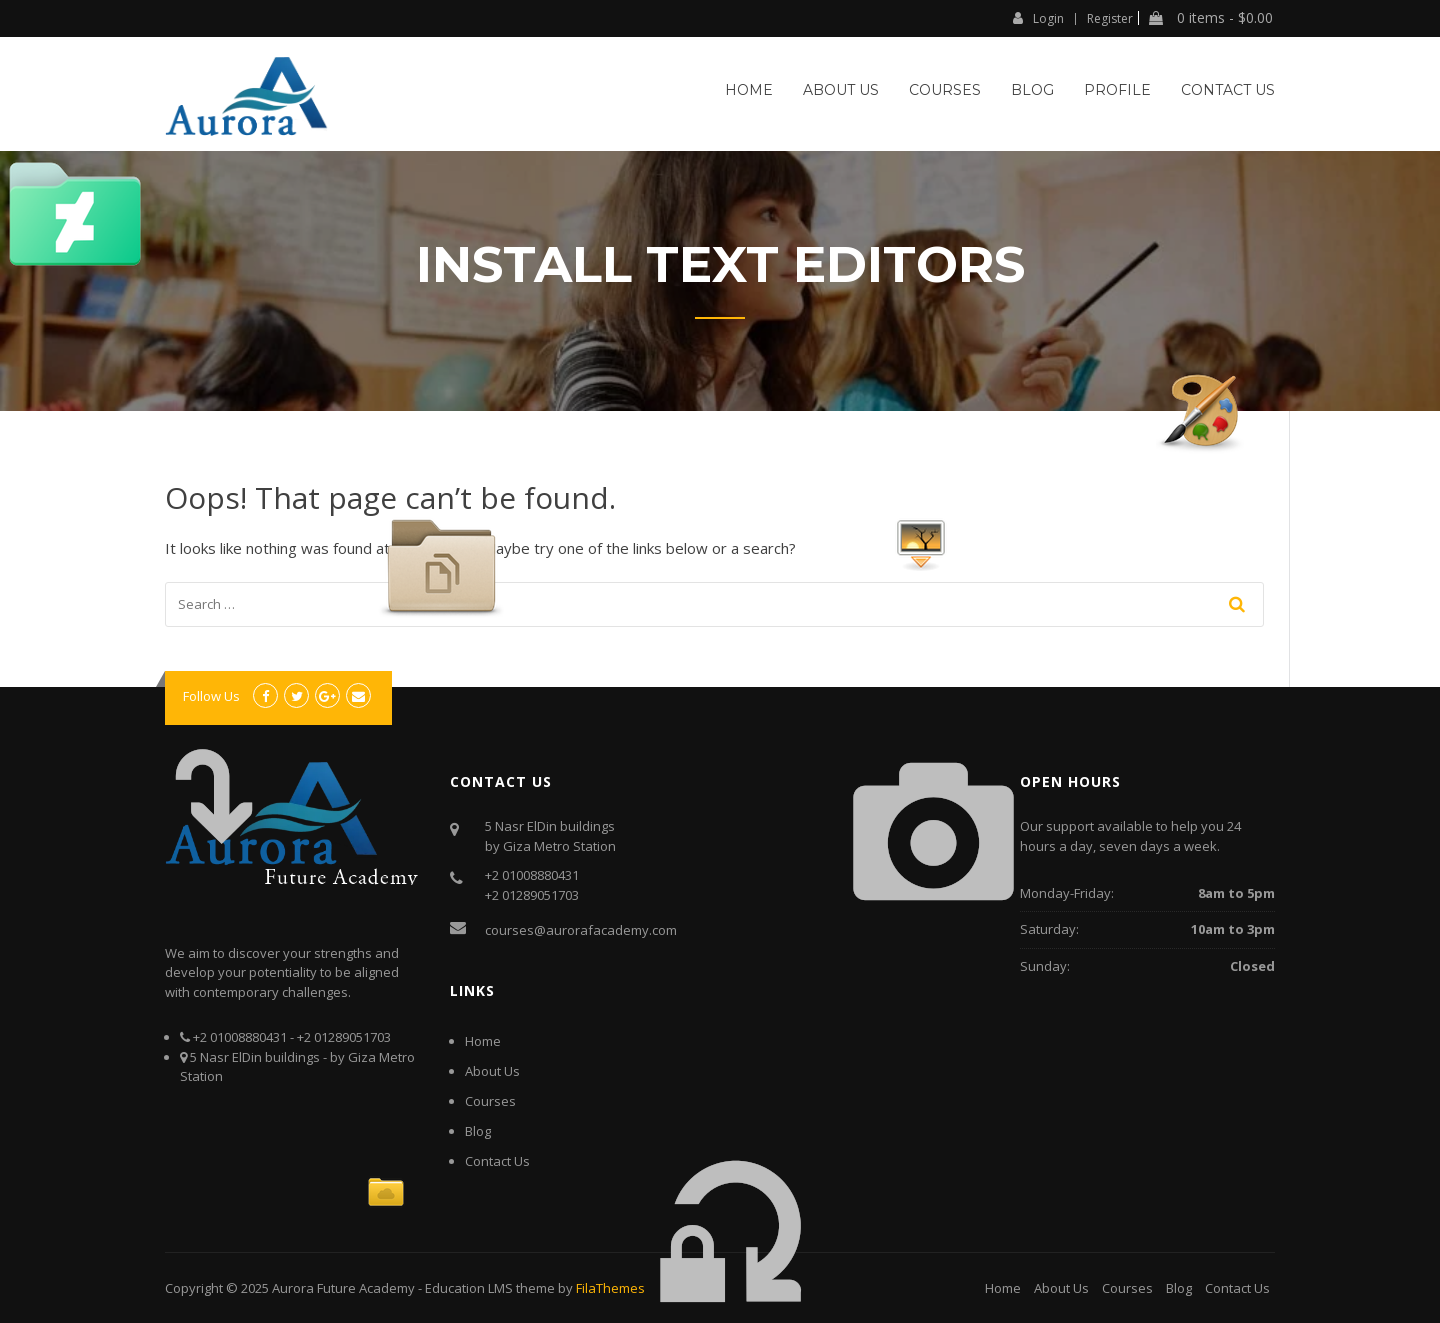  What do you see at coordinates (1200, 413) in the screenshot?
I see `open graphics or drawing applications` at bounding box center [1200, 413].